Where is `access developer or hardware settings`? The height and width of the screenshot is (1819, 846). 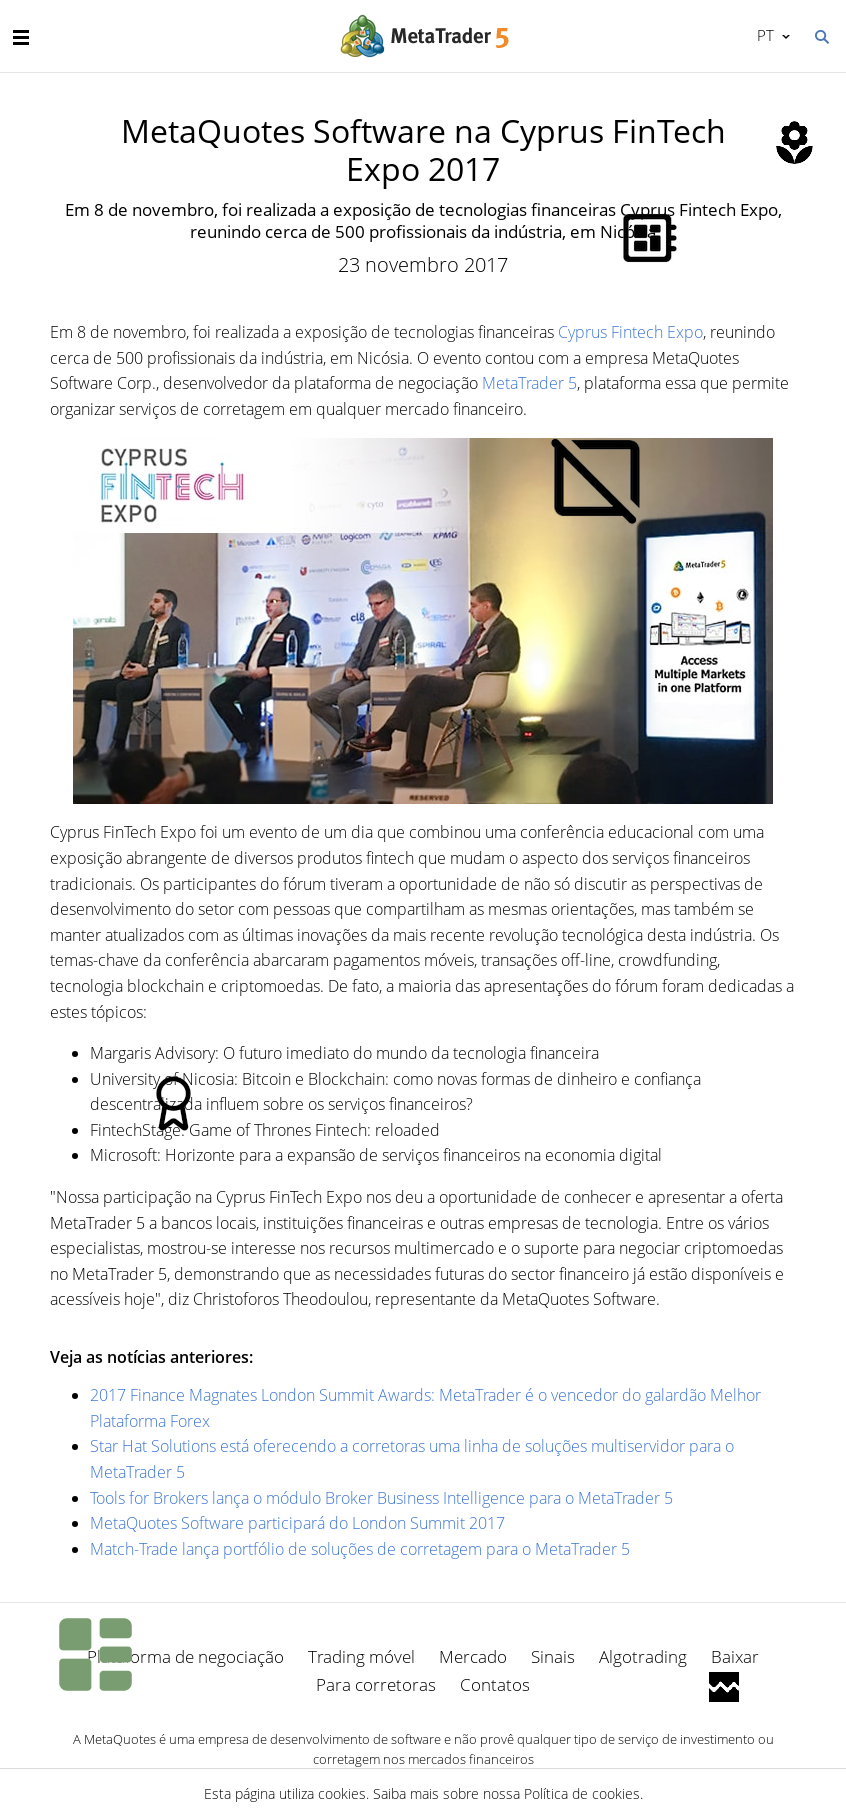
access developer or hardware settings is located at coordinates (650, 238).